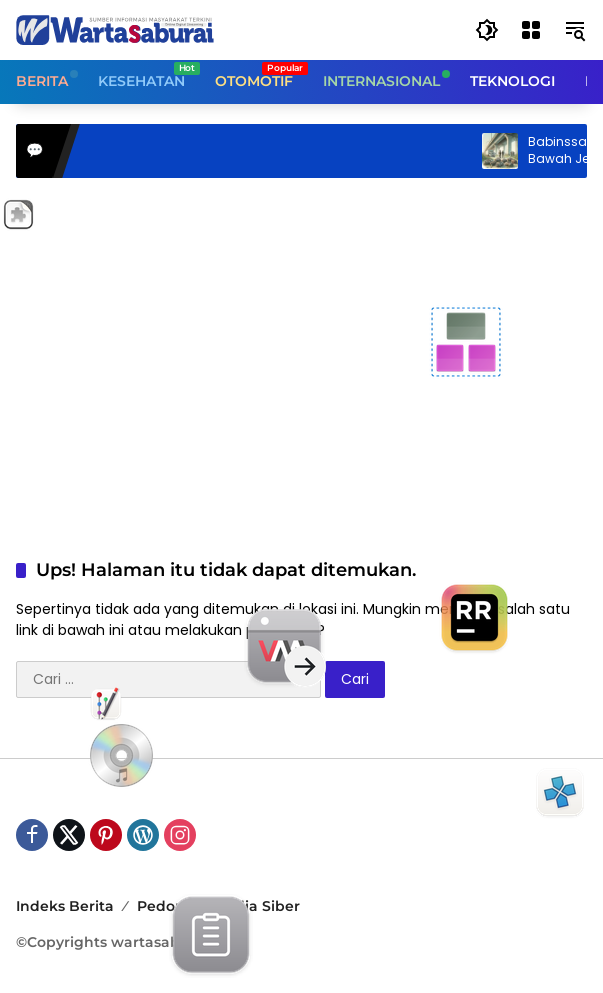 The width and height of the screenshot is (603, 993). Describe the element at coordinates (474, 617) in the screenshot. I see `launch rustrover IDE` at that location.